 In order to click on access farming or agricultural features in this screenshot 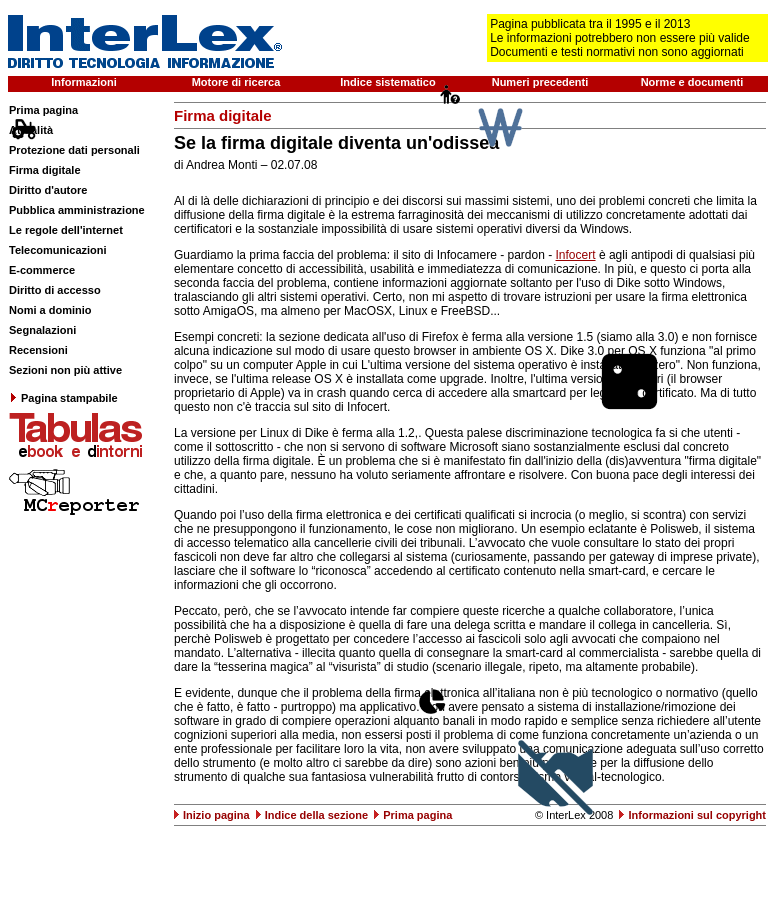, I will do `click(23, 128)`.